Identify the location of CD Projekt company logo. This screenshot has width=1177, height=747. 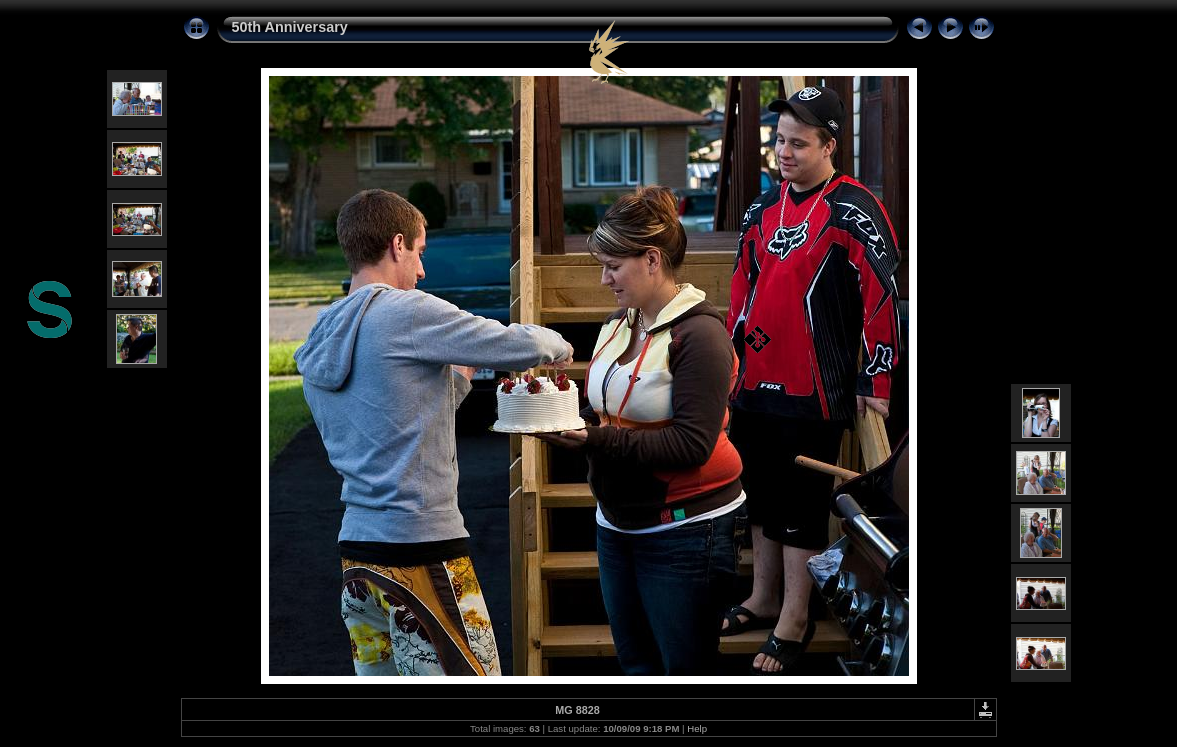
(609, 52).